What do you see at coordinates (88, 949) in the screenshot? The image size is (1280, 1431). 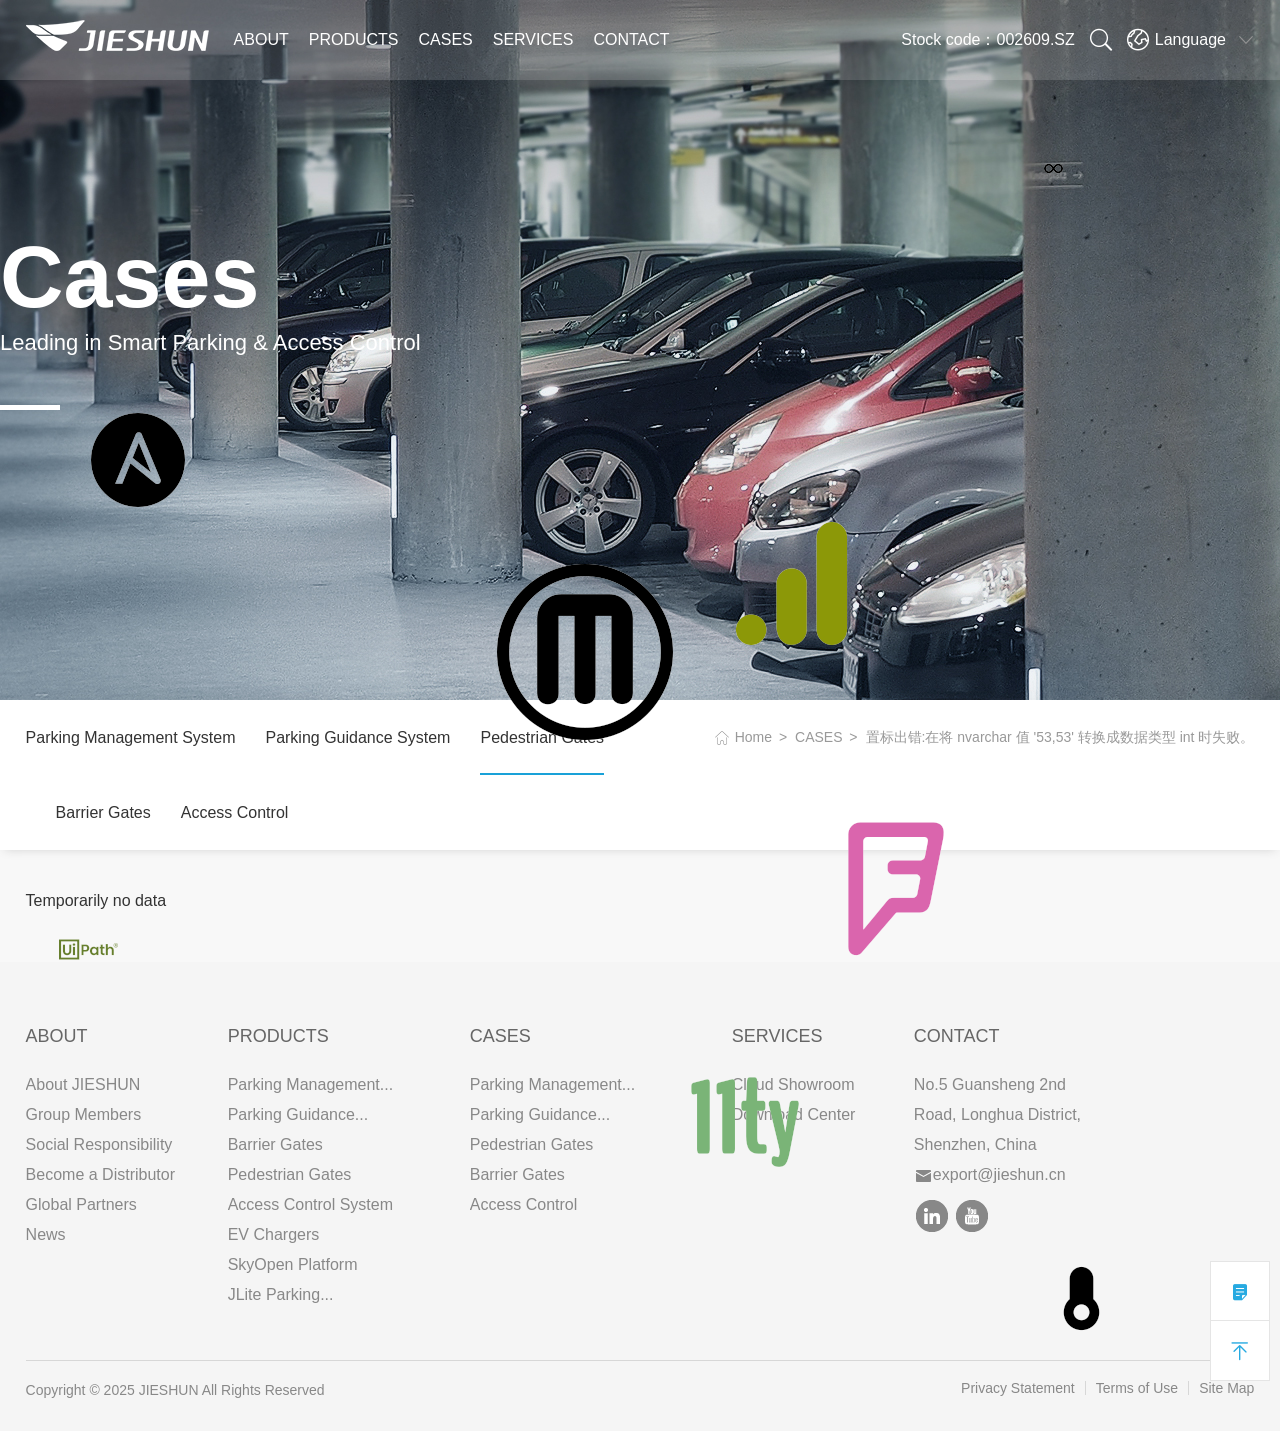 I see `UiPath automation platform logo` at bounding box center [88, 949].